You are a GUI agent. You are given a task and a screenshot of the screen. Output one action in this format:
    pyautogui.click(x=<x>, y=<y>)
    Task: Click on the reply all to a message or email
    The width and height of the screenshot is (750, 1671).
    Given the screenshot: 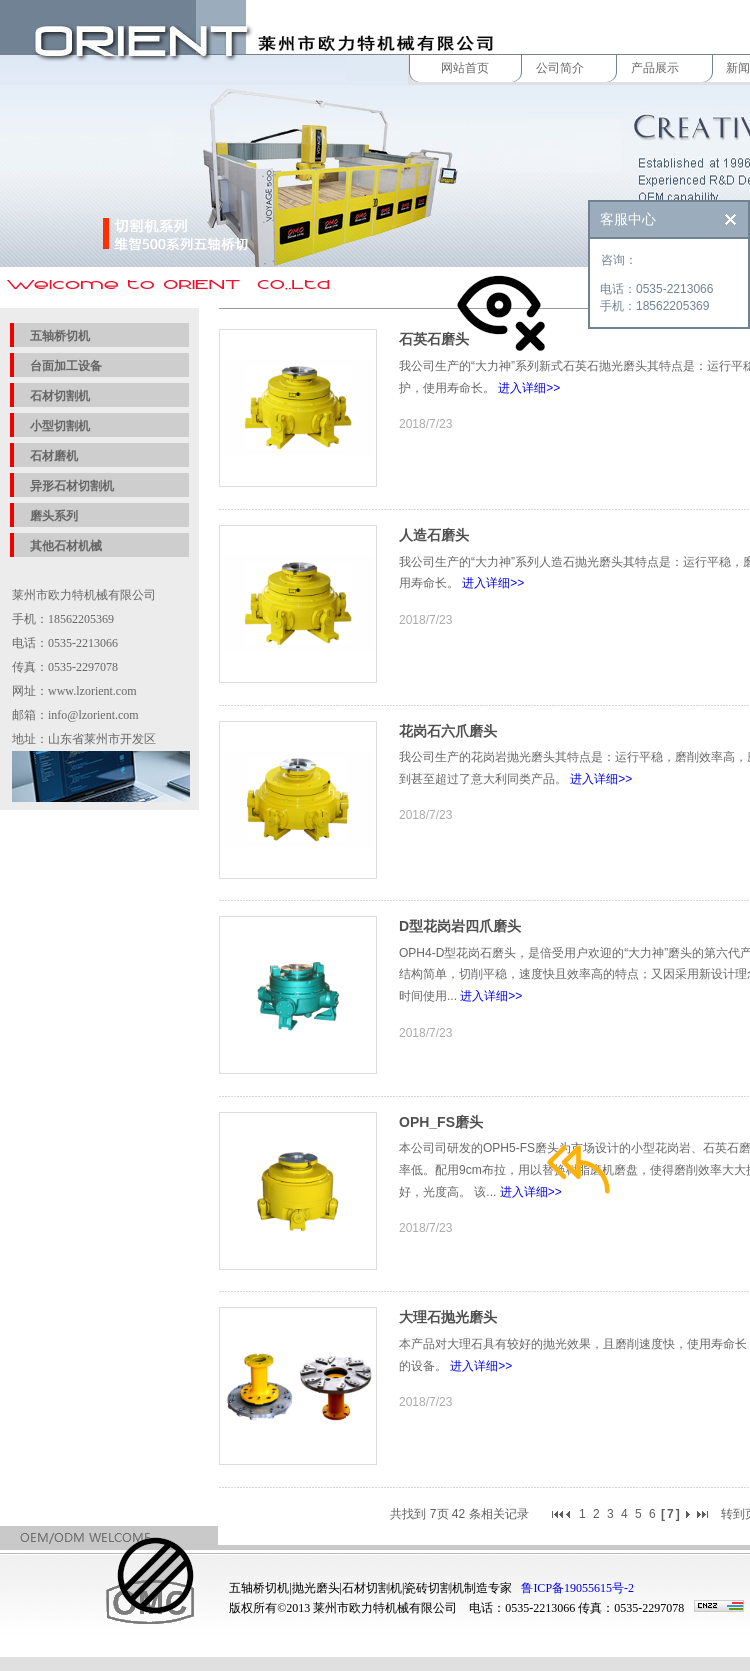 What is the action you would take?
    pyautogui.click(x=578, y=1169)
    